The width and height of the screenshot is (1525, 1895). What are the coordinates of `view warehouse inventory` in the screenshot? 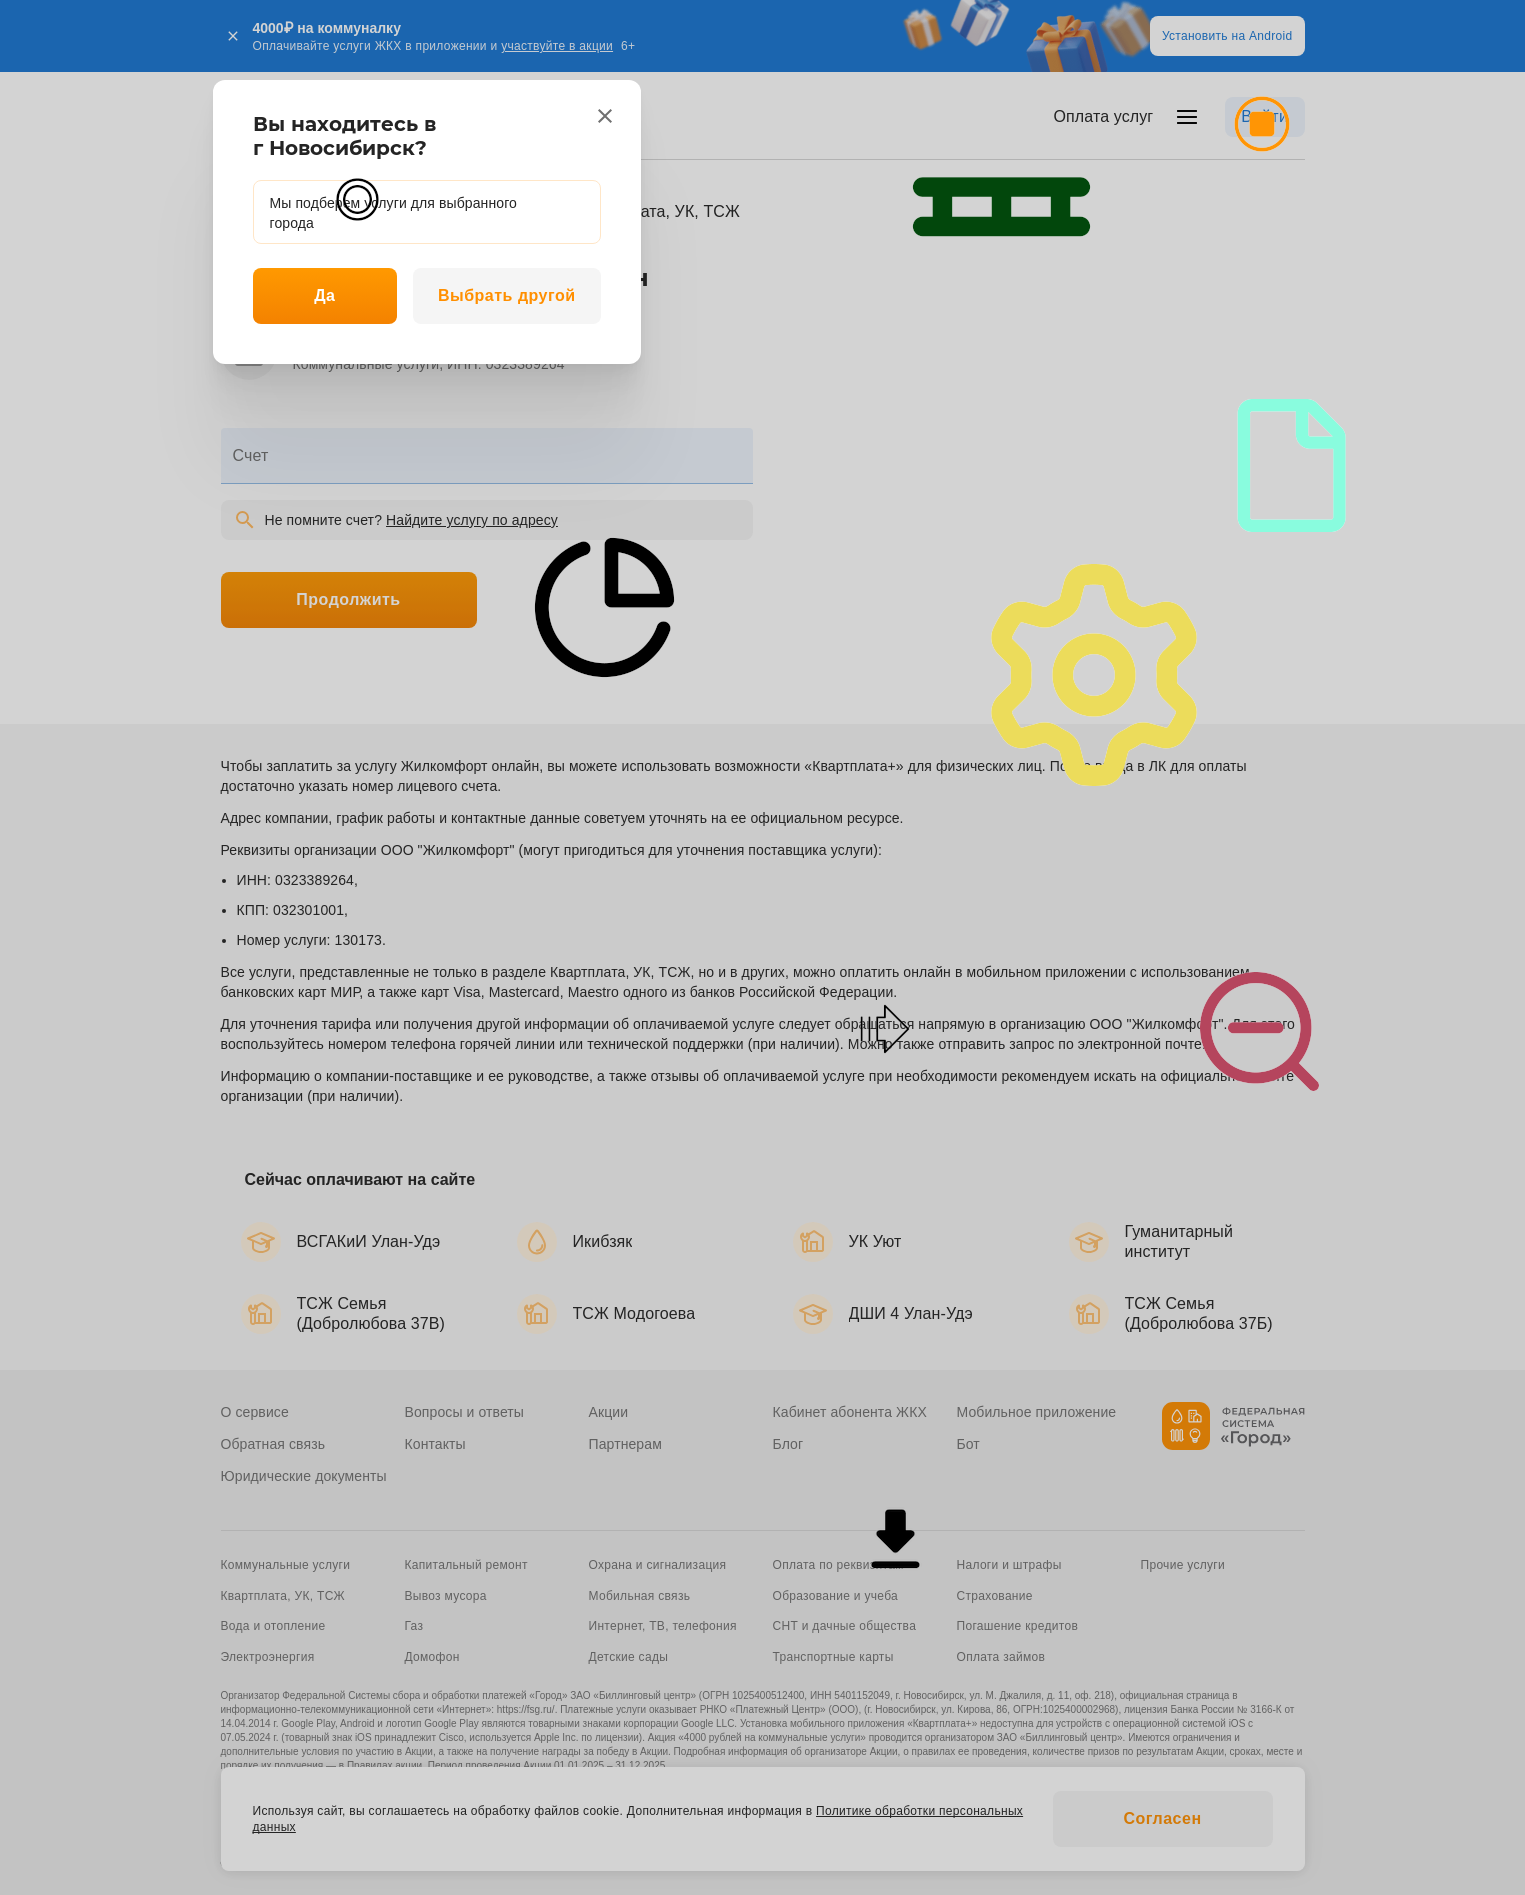 It's located at (1001, 157).